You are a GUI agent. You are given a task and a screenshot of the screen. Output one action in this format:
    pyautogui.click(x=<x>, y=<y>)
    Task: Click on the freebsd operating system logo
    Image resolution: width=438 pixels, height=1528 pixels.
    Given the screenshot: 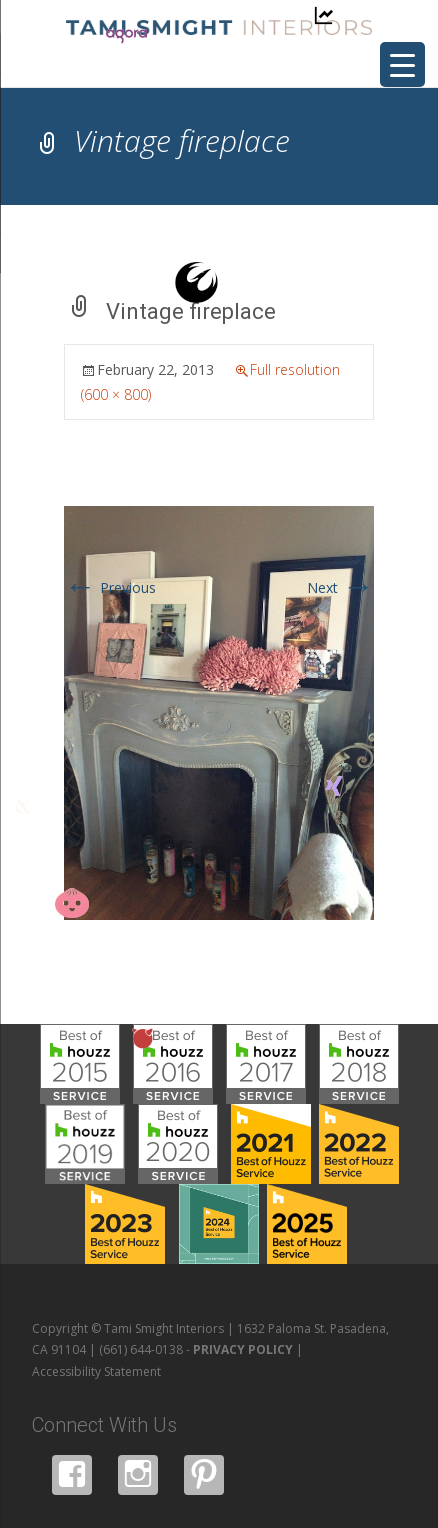 What is the action you would take?
    pyautogui.click(x=142, y=1038)
    